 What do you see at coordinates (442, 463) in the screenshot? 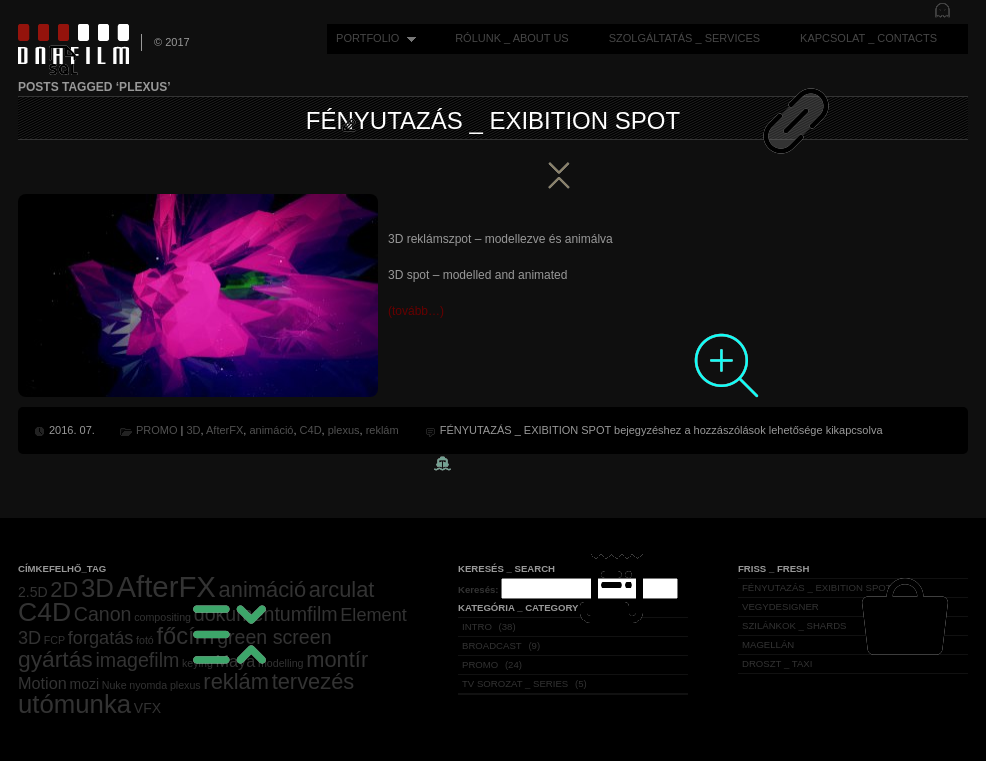
I see `indicates shipping or maritime transport` at bounding box center [442, 463].